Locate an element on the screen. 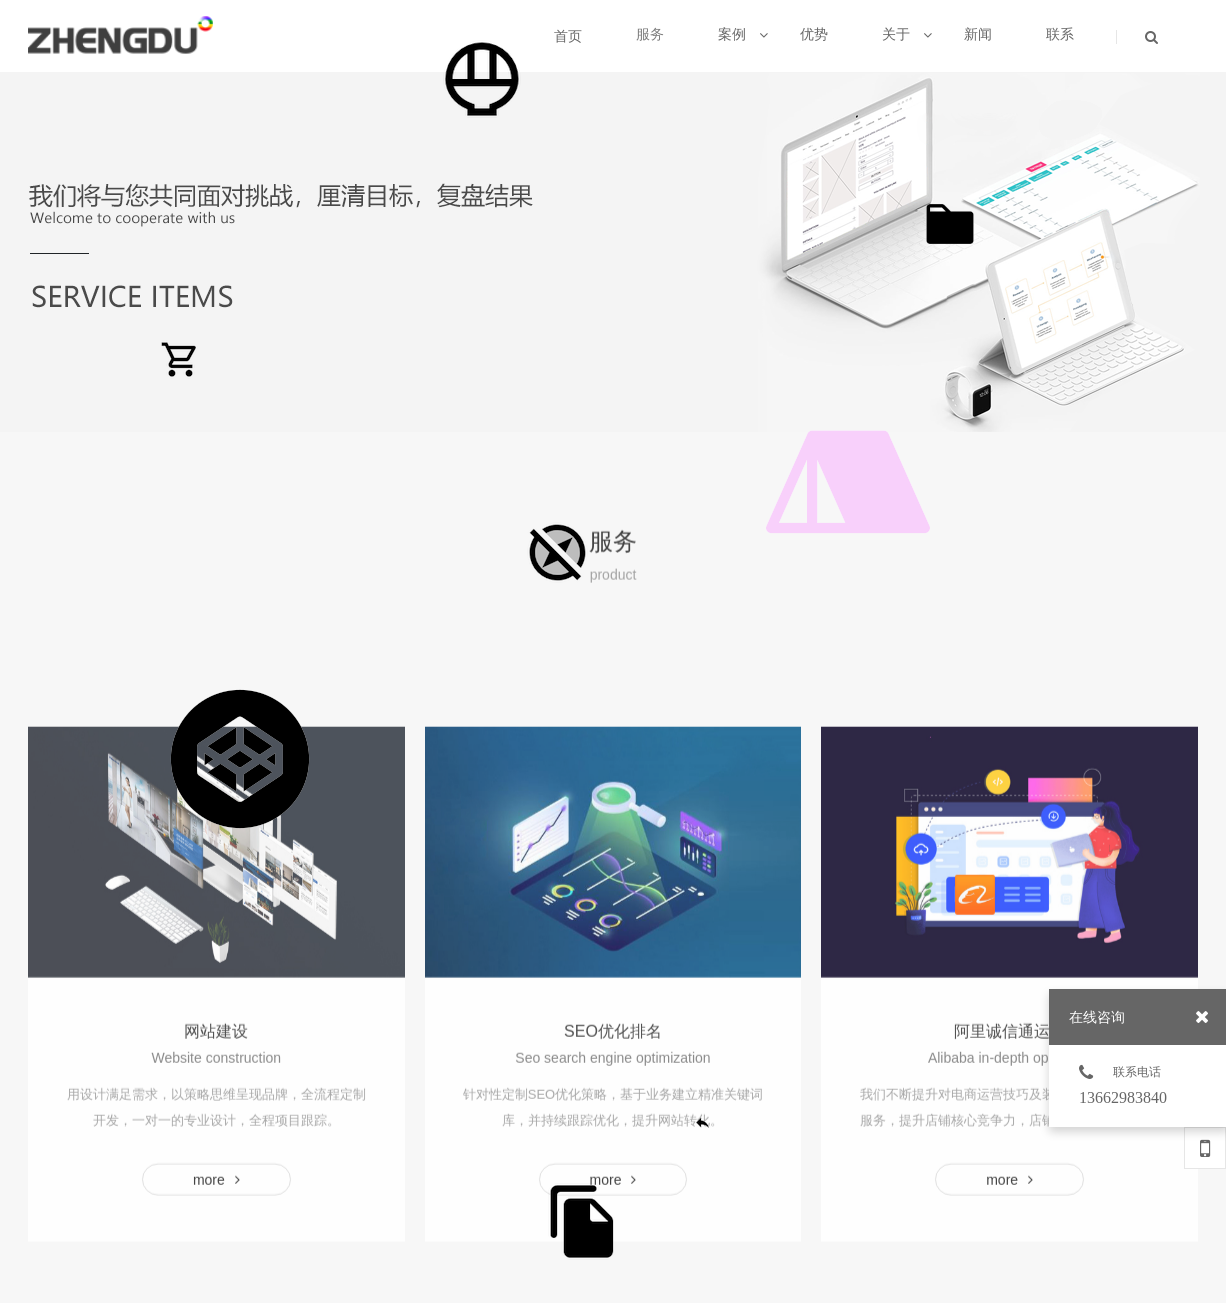  open CodePen website or app is located at coordinates (240, 759).